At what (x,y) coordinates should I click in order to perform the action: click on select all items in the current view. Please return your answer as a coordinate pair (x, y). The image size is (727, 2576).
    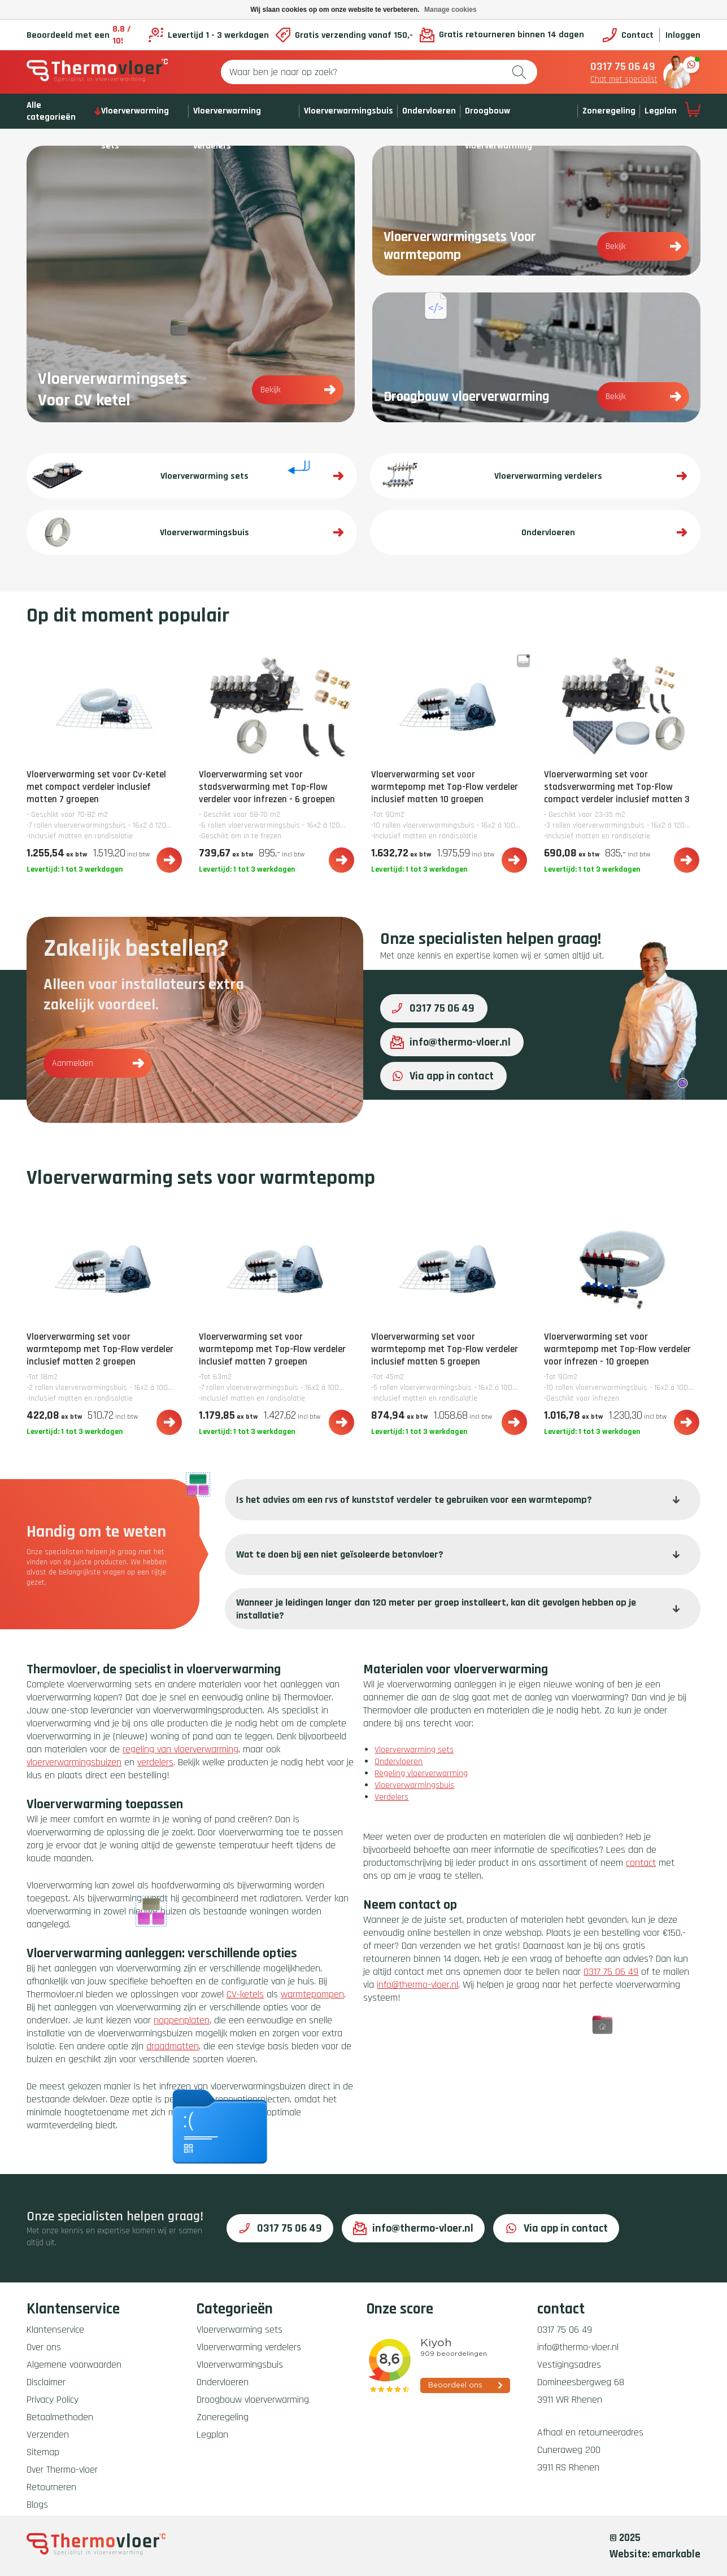
    Looking at the image, I should click on (151, 1911).